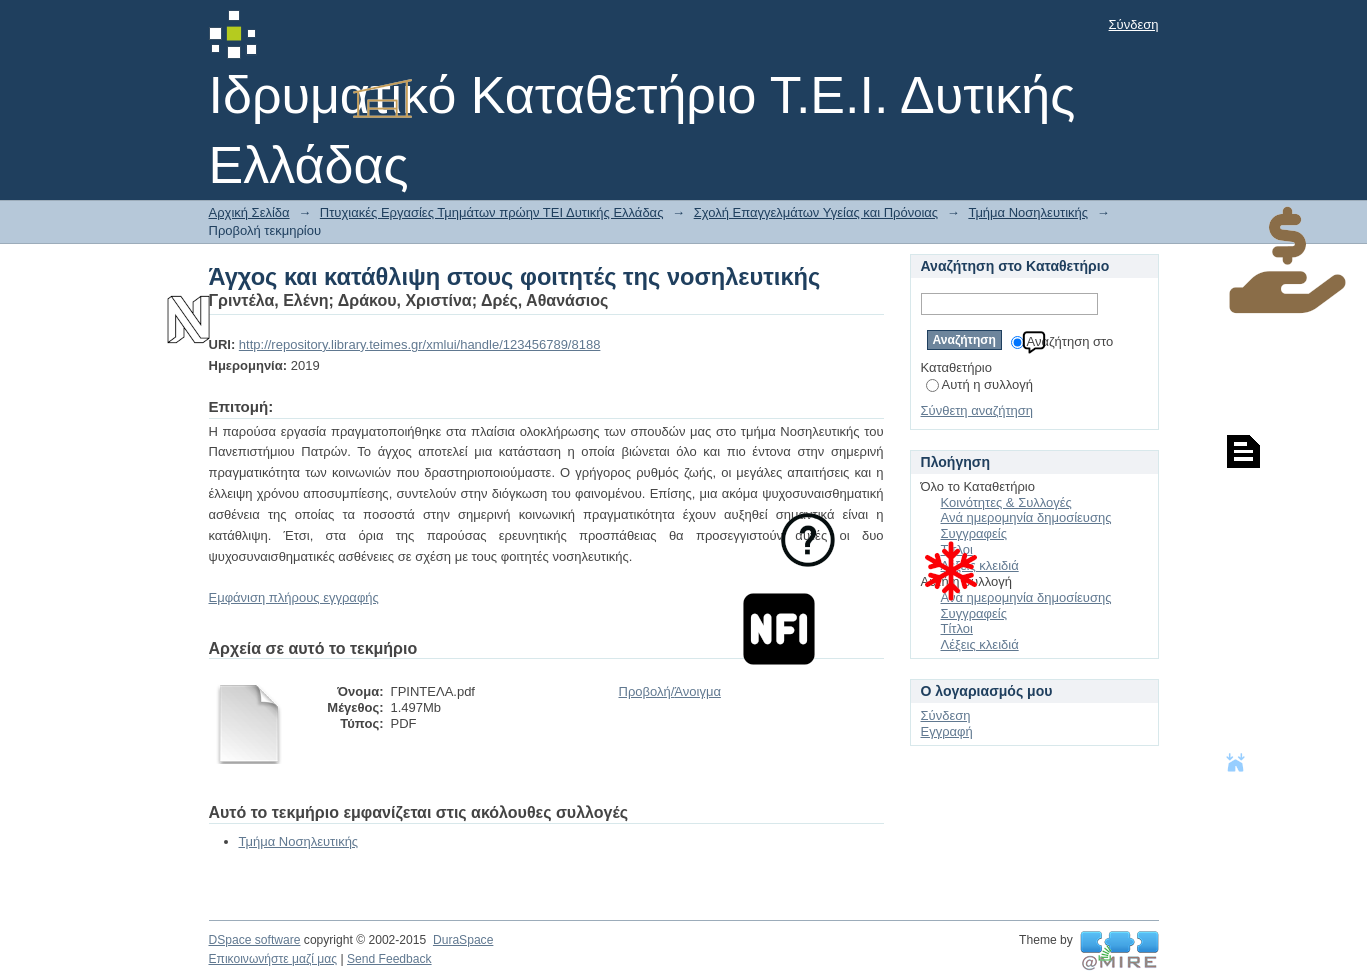 This screenshot has height=971, width=1367. What do you see at coordinates (1287, 261) in the screenshot?
I see `make a payment or donation` at bounding box center [1287, 261].